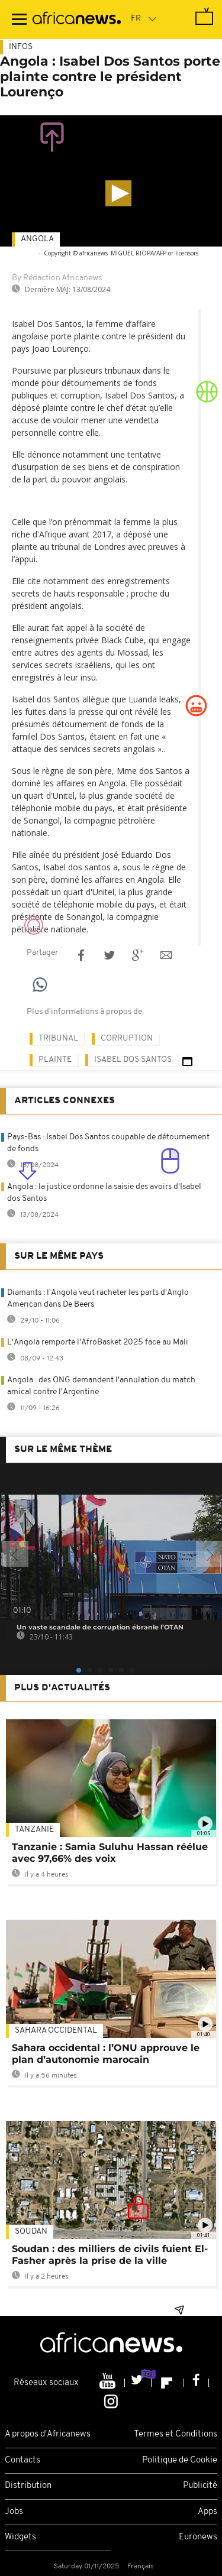 The height and width of the screenshot is (2576, 222). I want to click on view payment or transaction details, so click(148, 2374).